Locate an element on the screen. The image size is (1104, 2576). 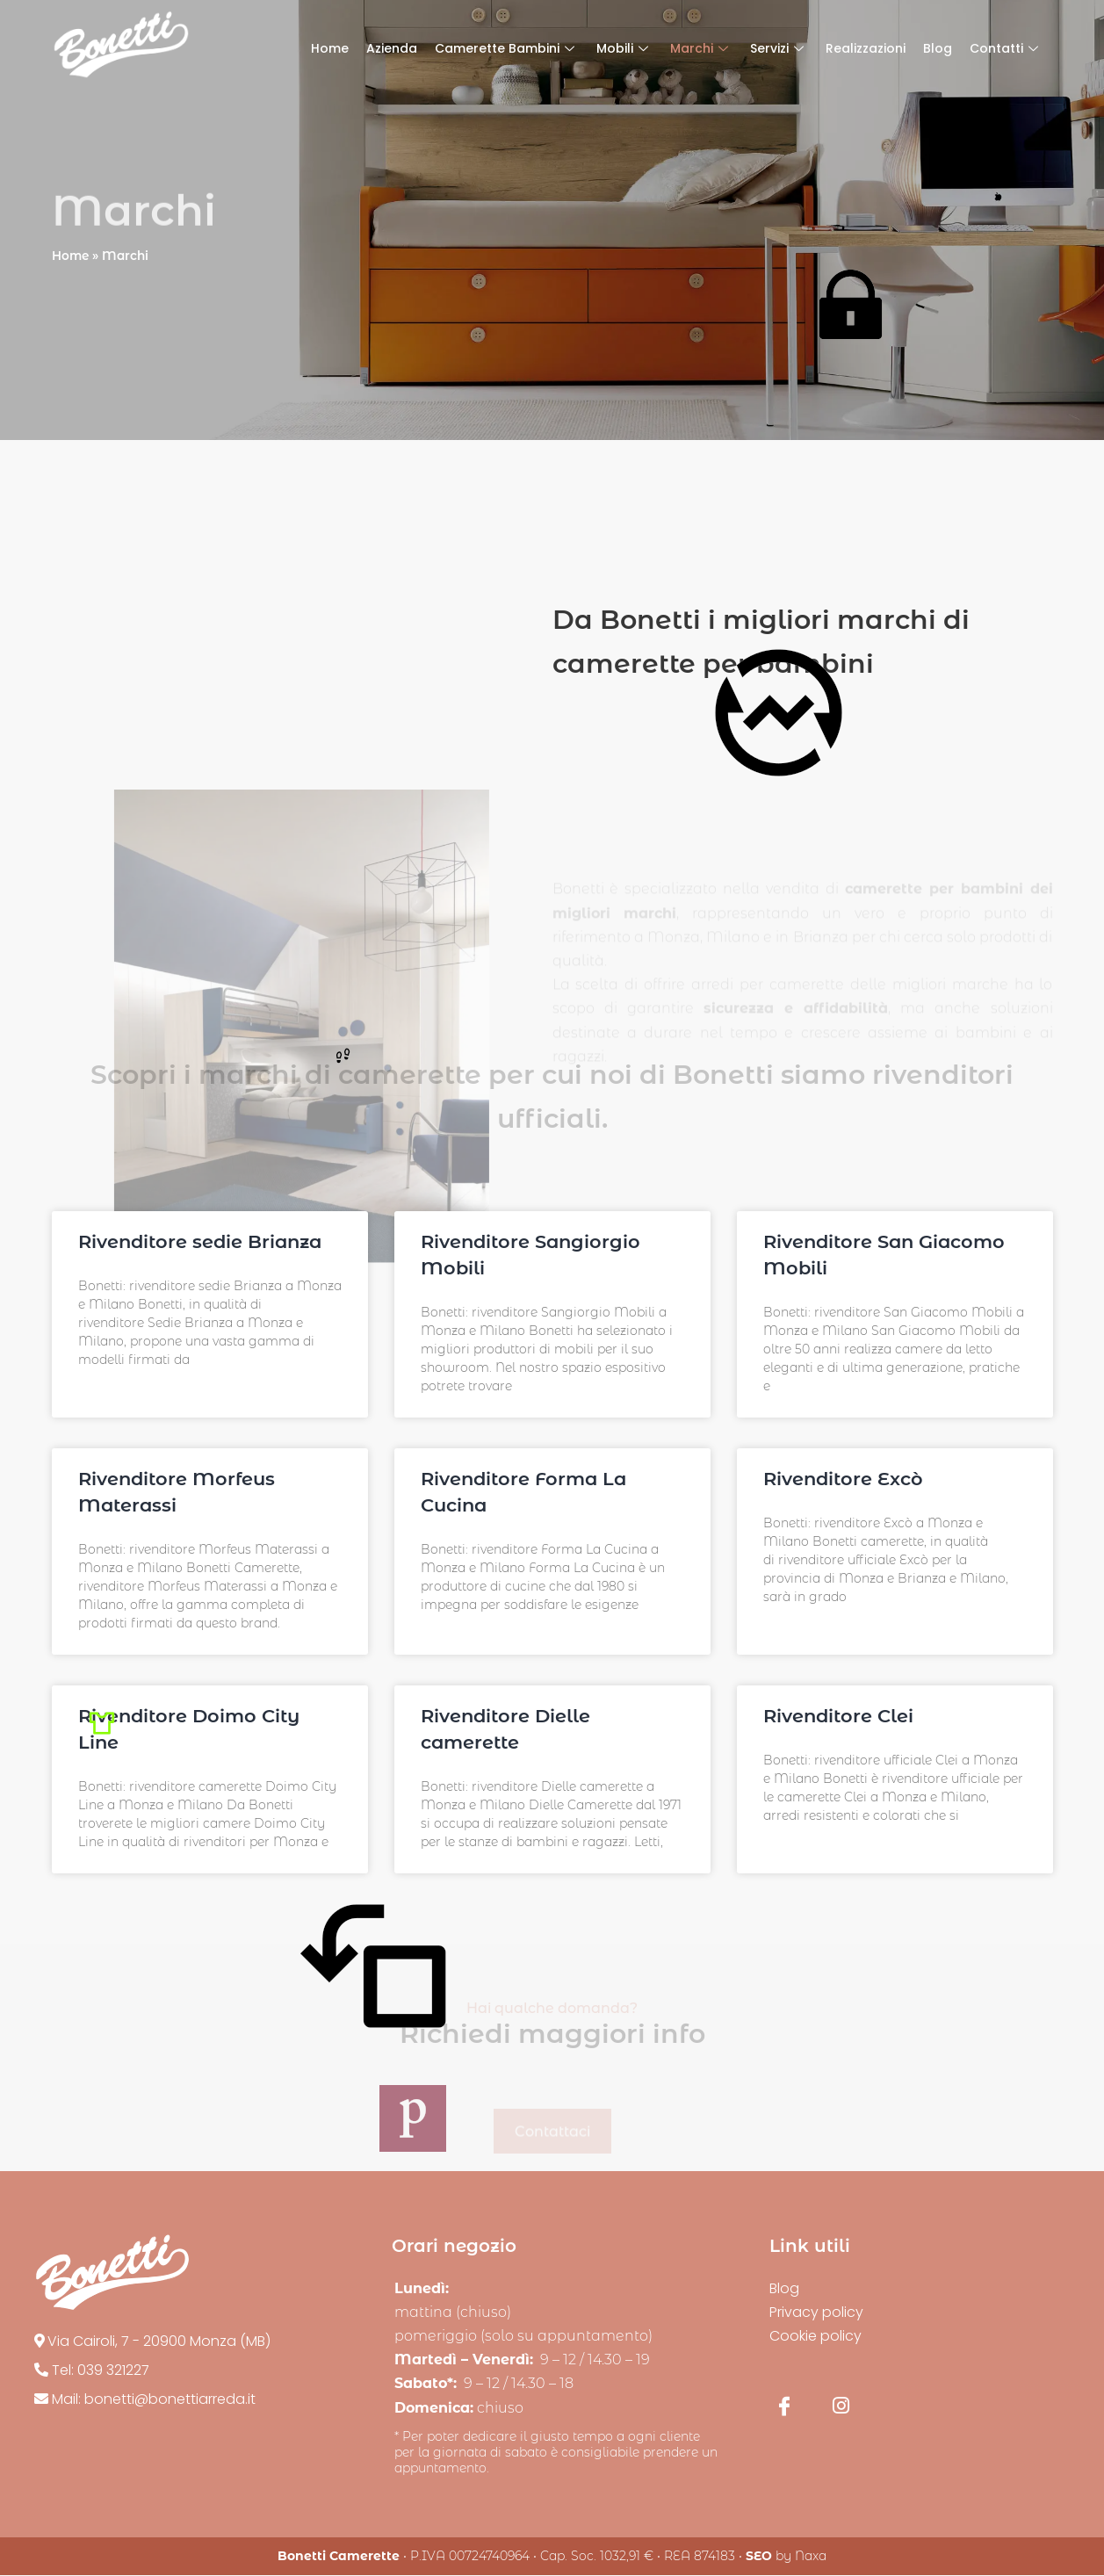
link to Publons researcher profile is located at coordinates (413, 2118).